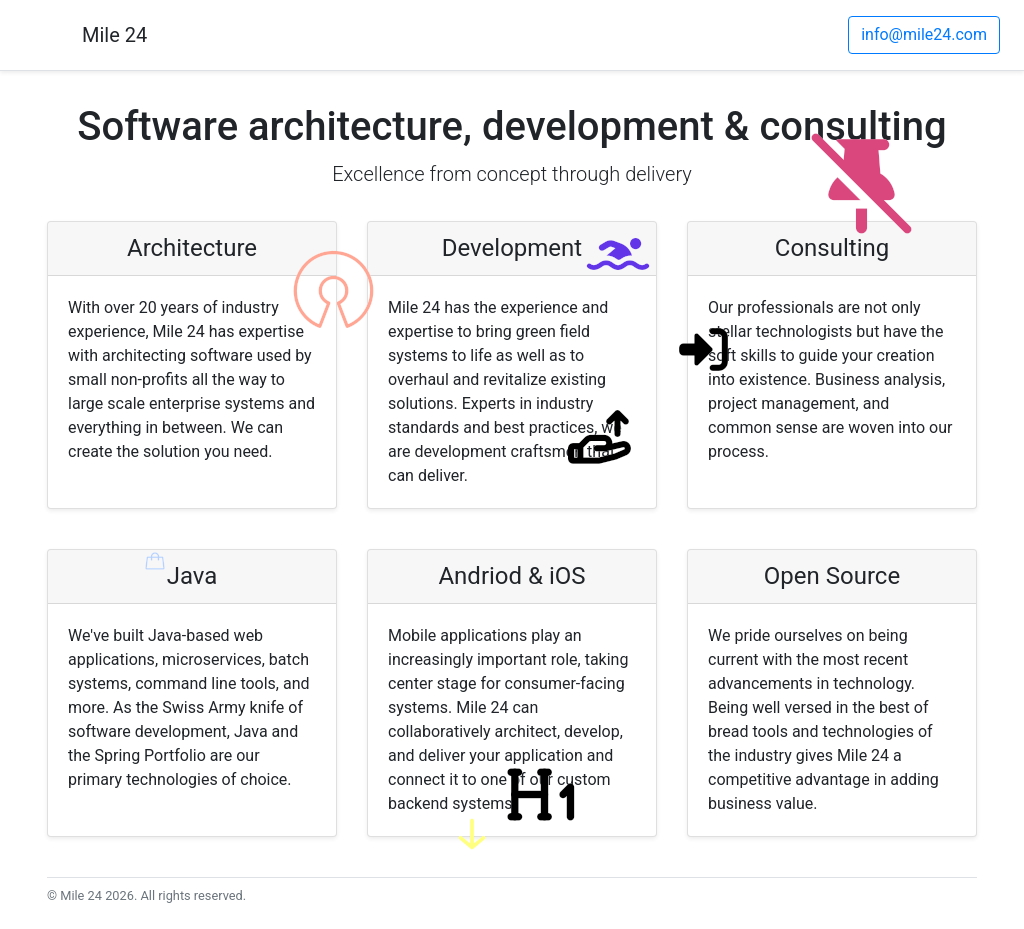  Describe the element at coordinates (155, 562) in the screenshot. I see `view your shopping bag` at that location.